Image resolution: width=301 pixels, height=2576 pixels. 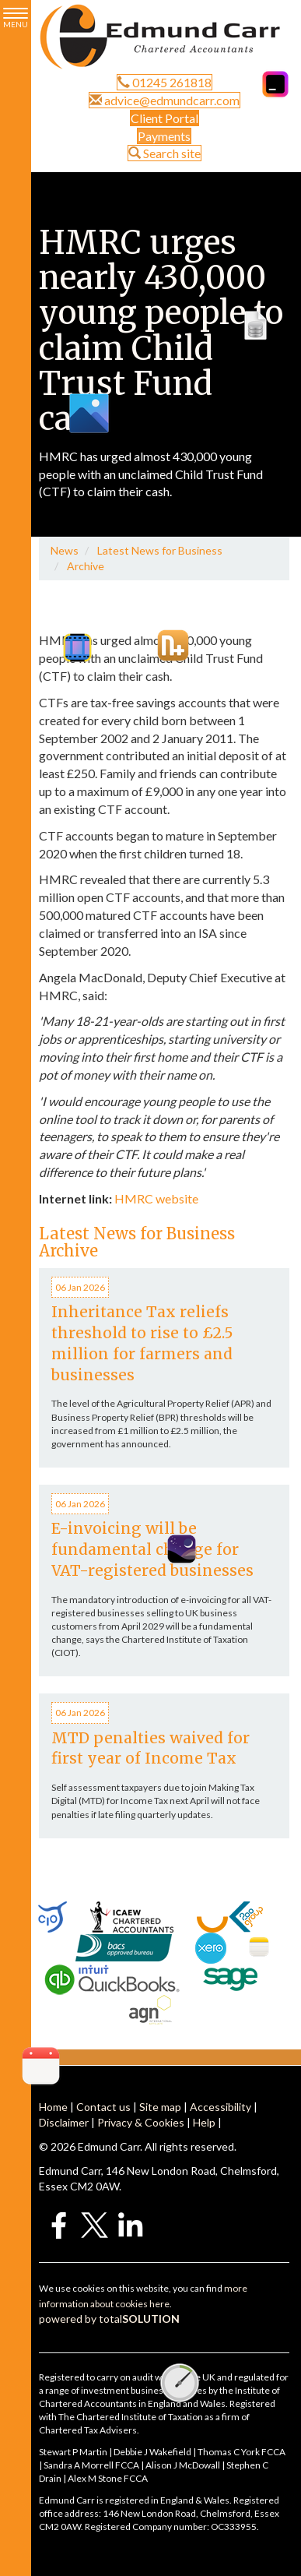 What do you see at coordinates (40, 2066) in the screenshot?
I see `open a calendar file` at bounding box center [40, 2066].